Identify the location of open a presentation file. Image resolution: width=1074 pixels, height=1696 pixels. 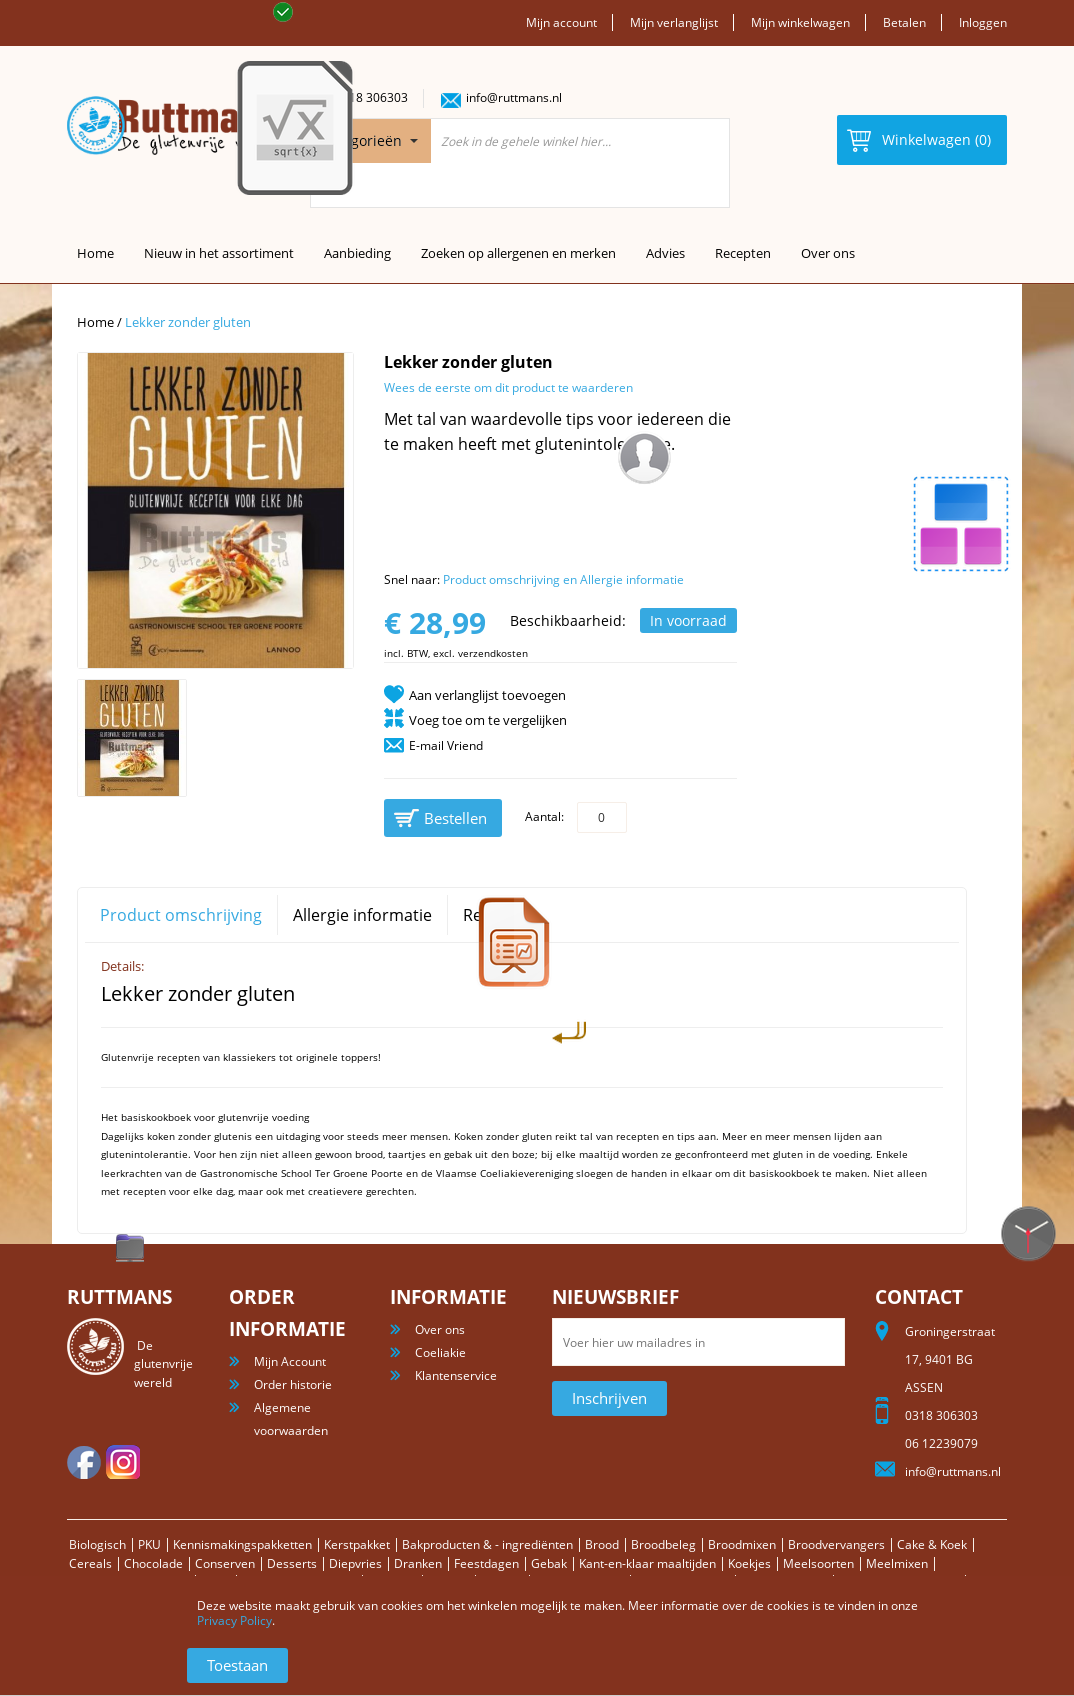
(514, 942).